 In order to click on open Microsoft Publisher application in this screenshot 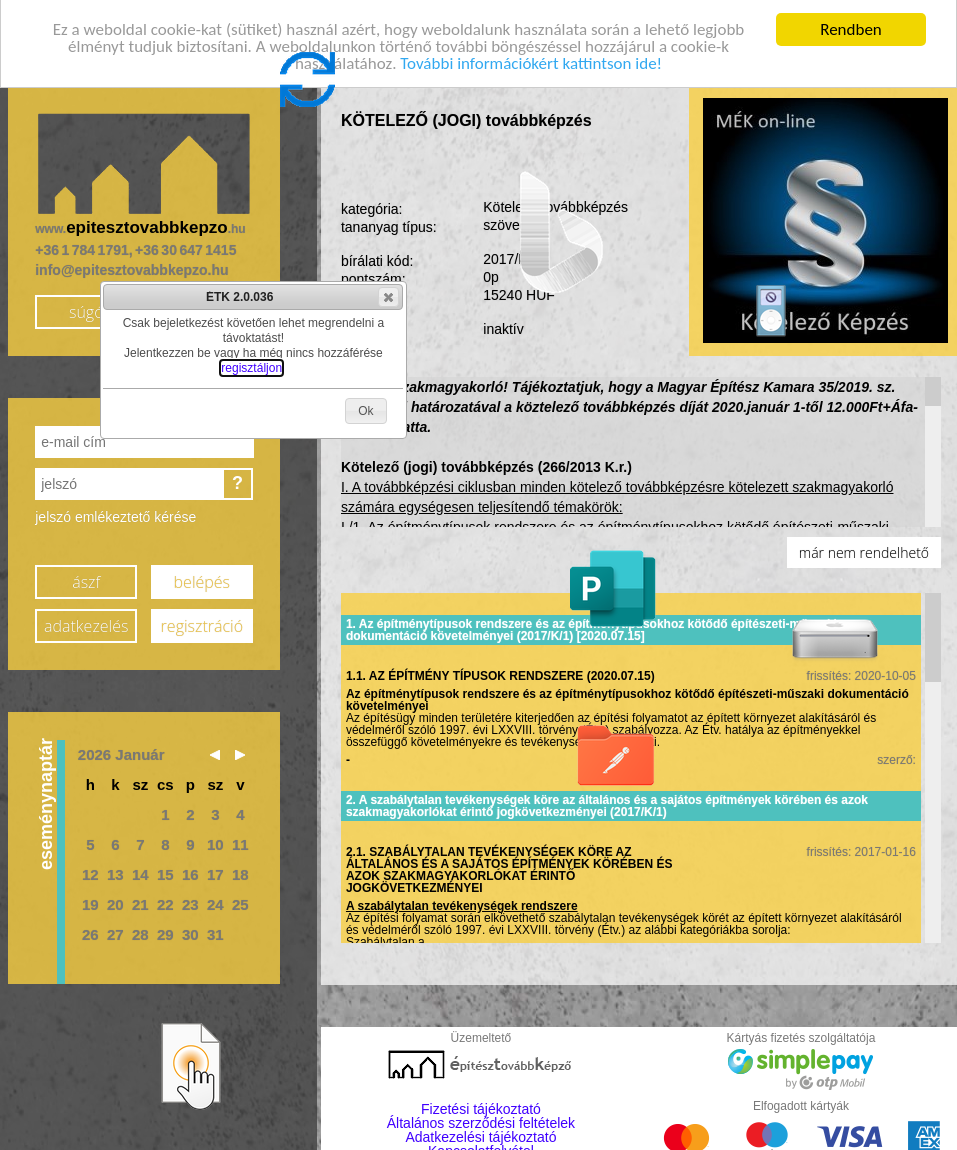, I will do `click(613, 588)`.